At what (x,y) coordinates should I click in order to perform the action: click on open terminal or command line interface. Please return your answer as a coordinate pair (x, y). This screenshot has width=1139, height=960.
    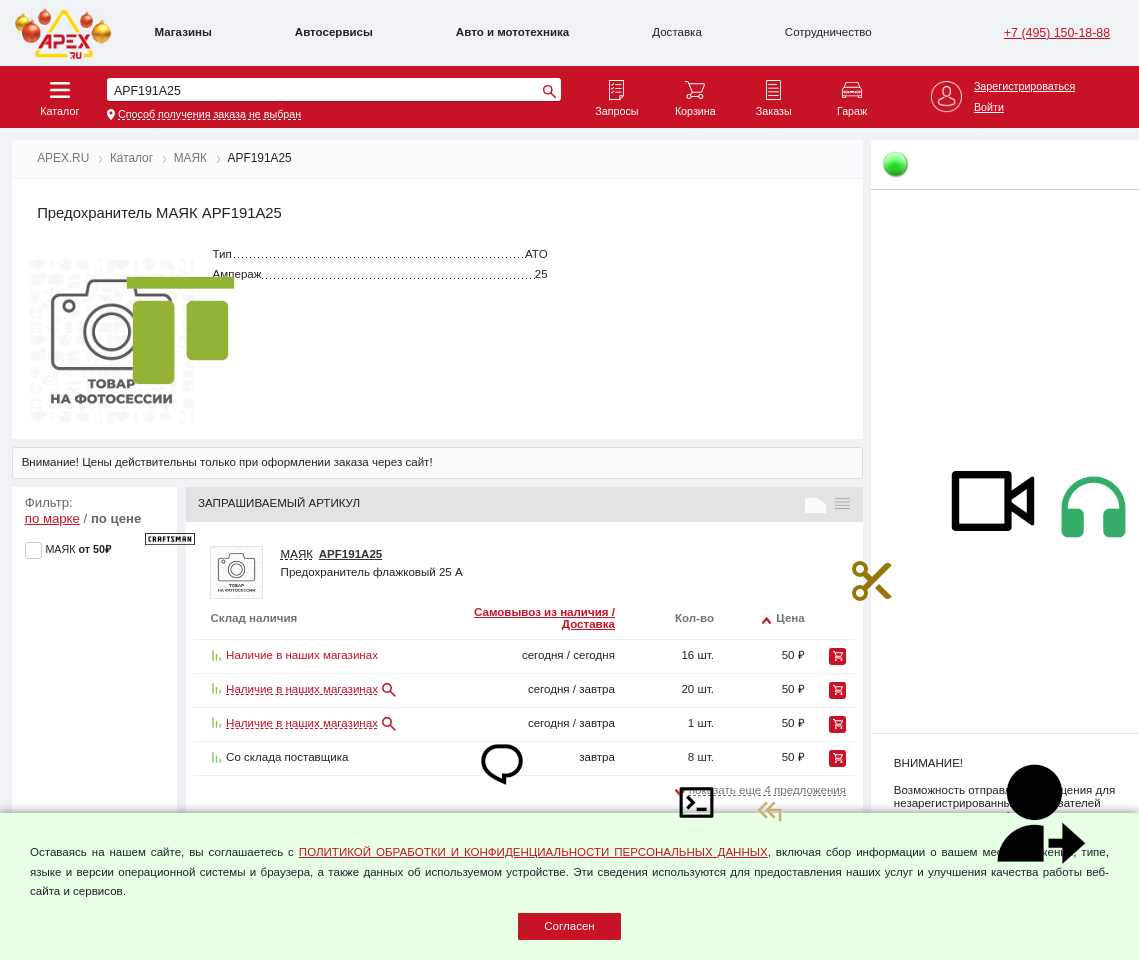
    Looking at the image, I should click on (696, 802).